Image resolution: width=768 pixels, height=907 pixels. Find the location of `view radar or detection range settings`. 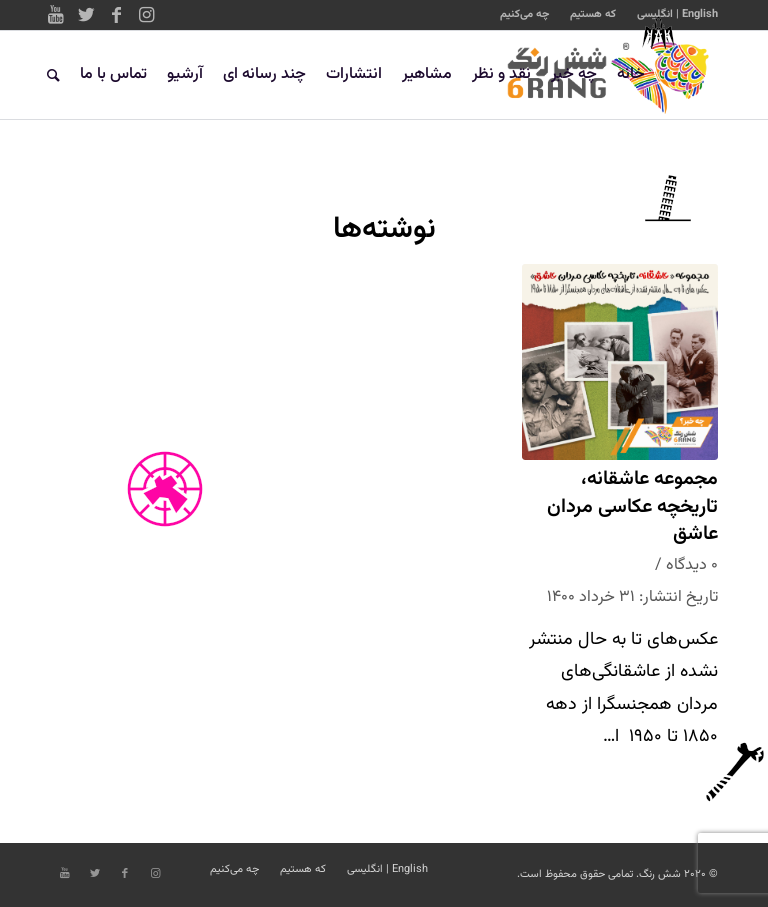

view radar or detection range settings is located at coordinates (165, 489).